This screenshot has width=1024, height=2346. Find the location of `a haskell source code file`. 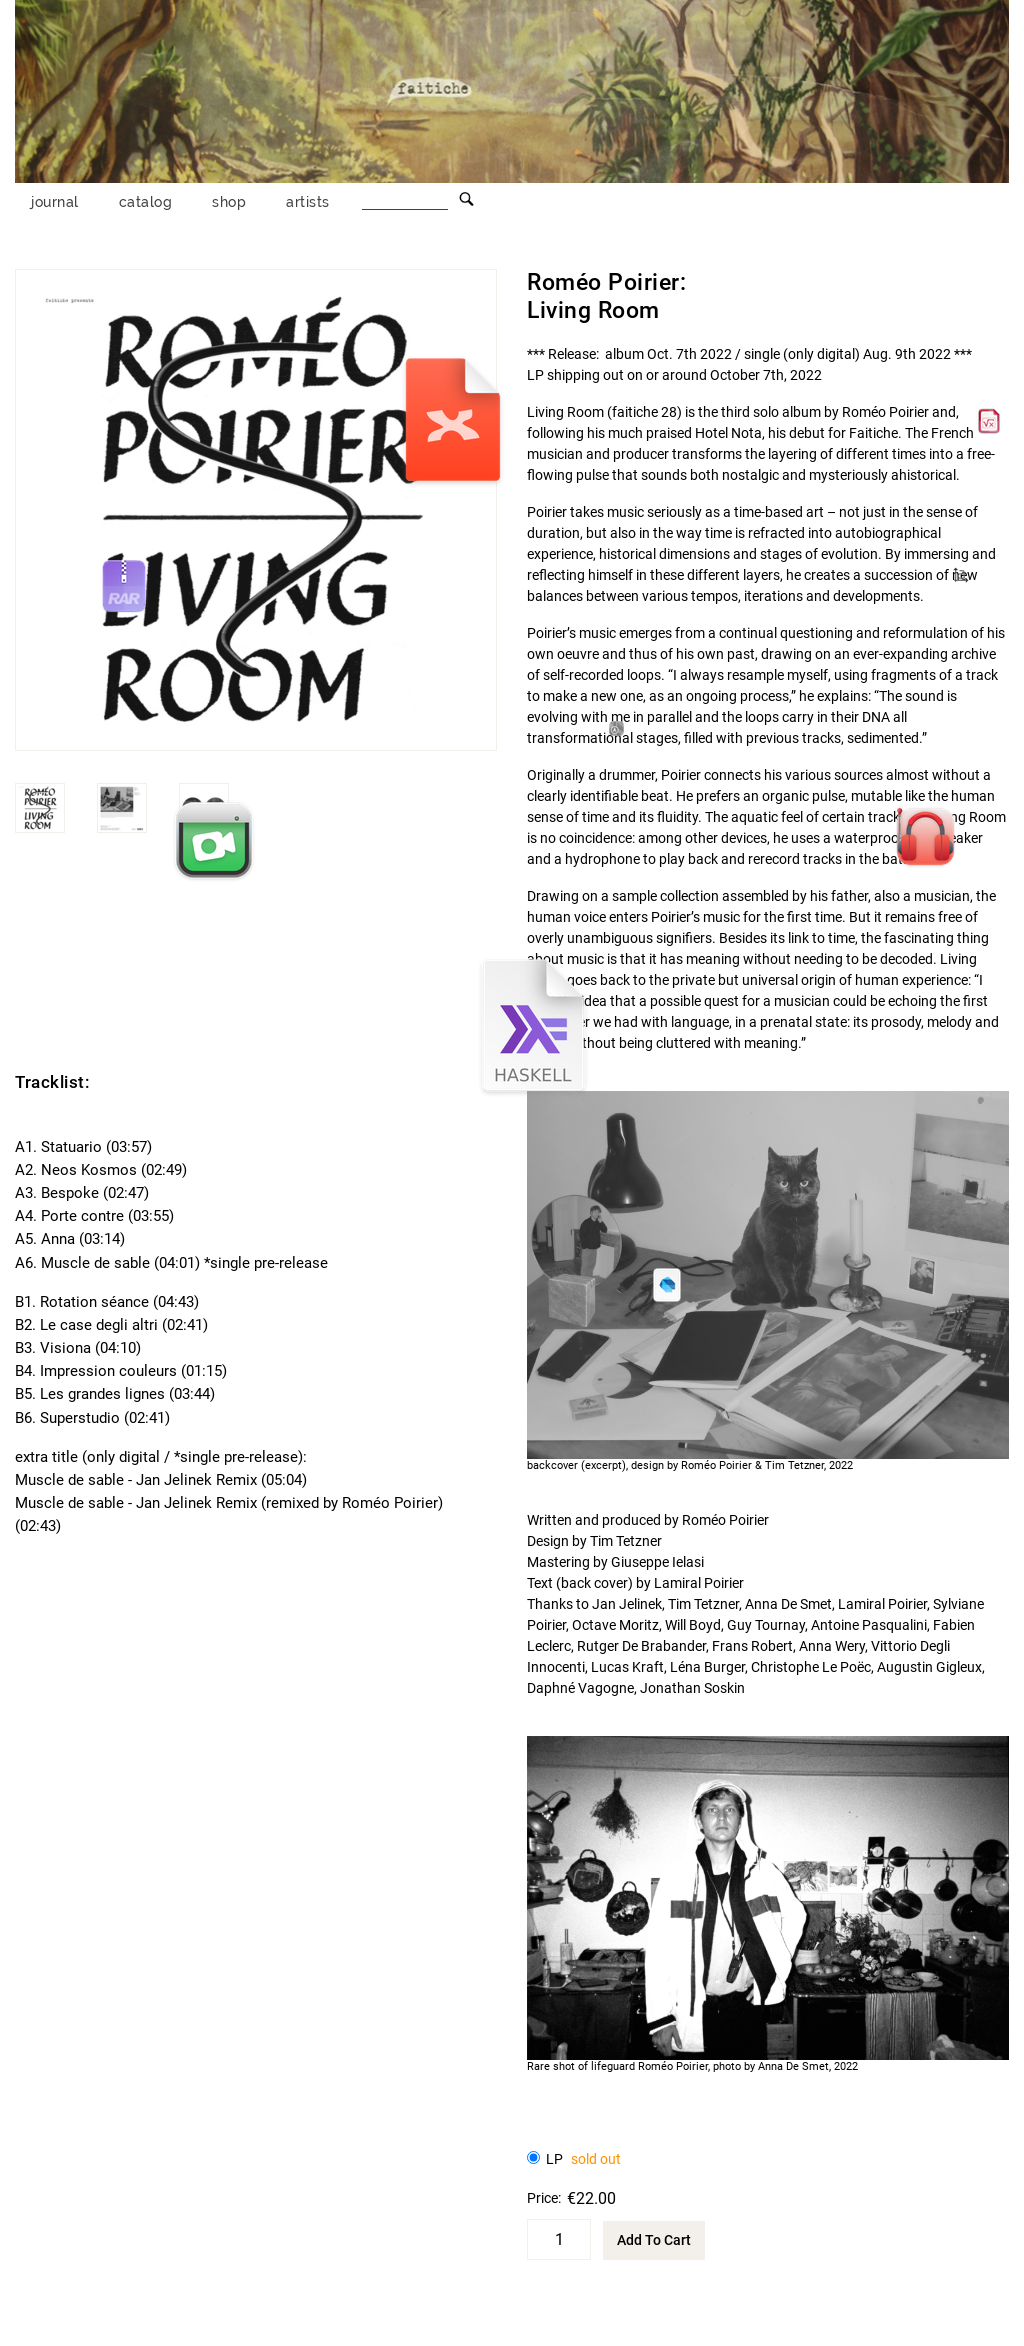

a haskell source code file is located at coordinates (533, 1027).